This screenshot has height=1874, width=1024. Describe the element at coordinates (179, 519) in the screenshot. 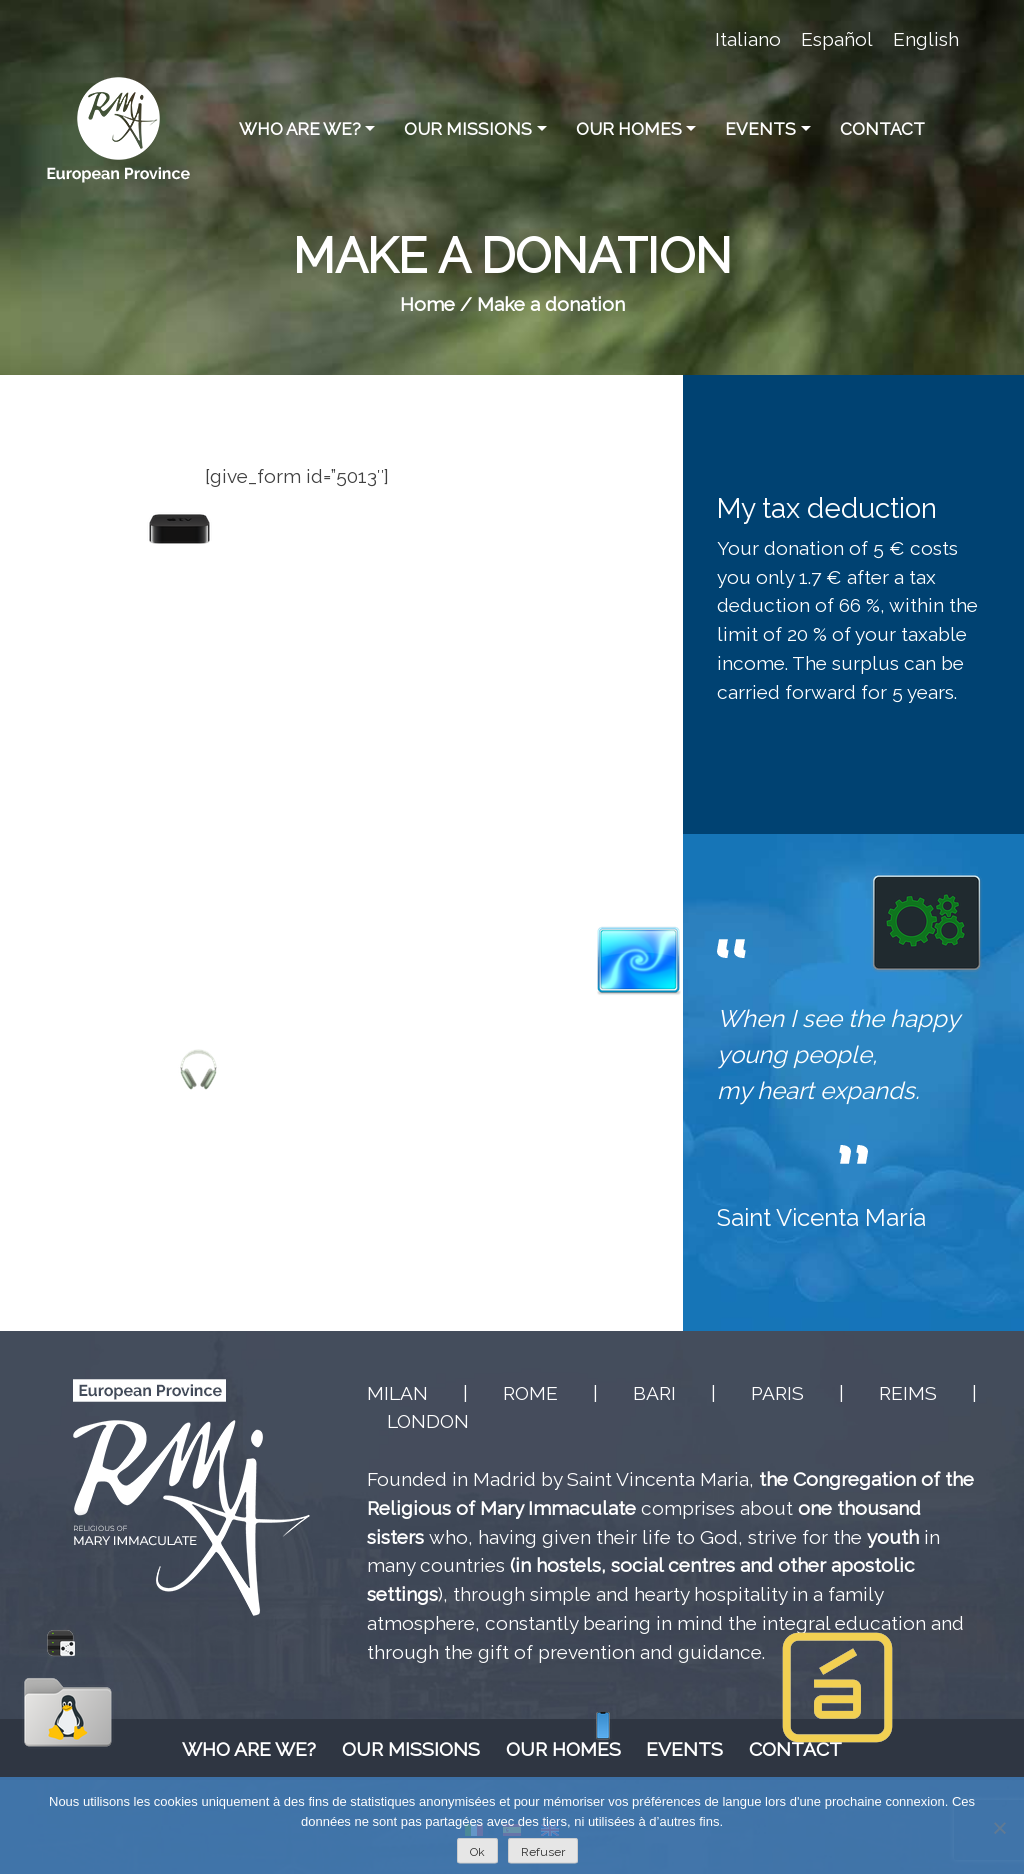

I see `apple tv device icon` at that location.